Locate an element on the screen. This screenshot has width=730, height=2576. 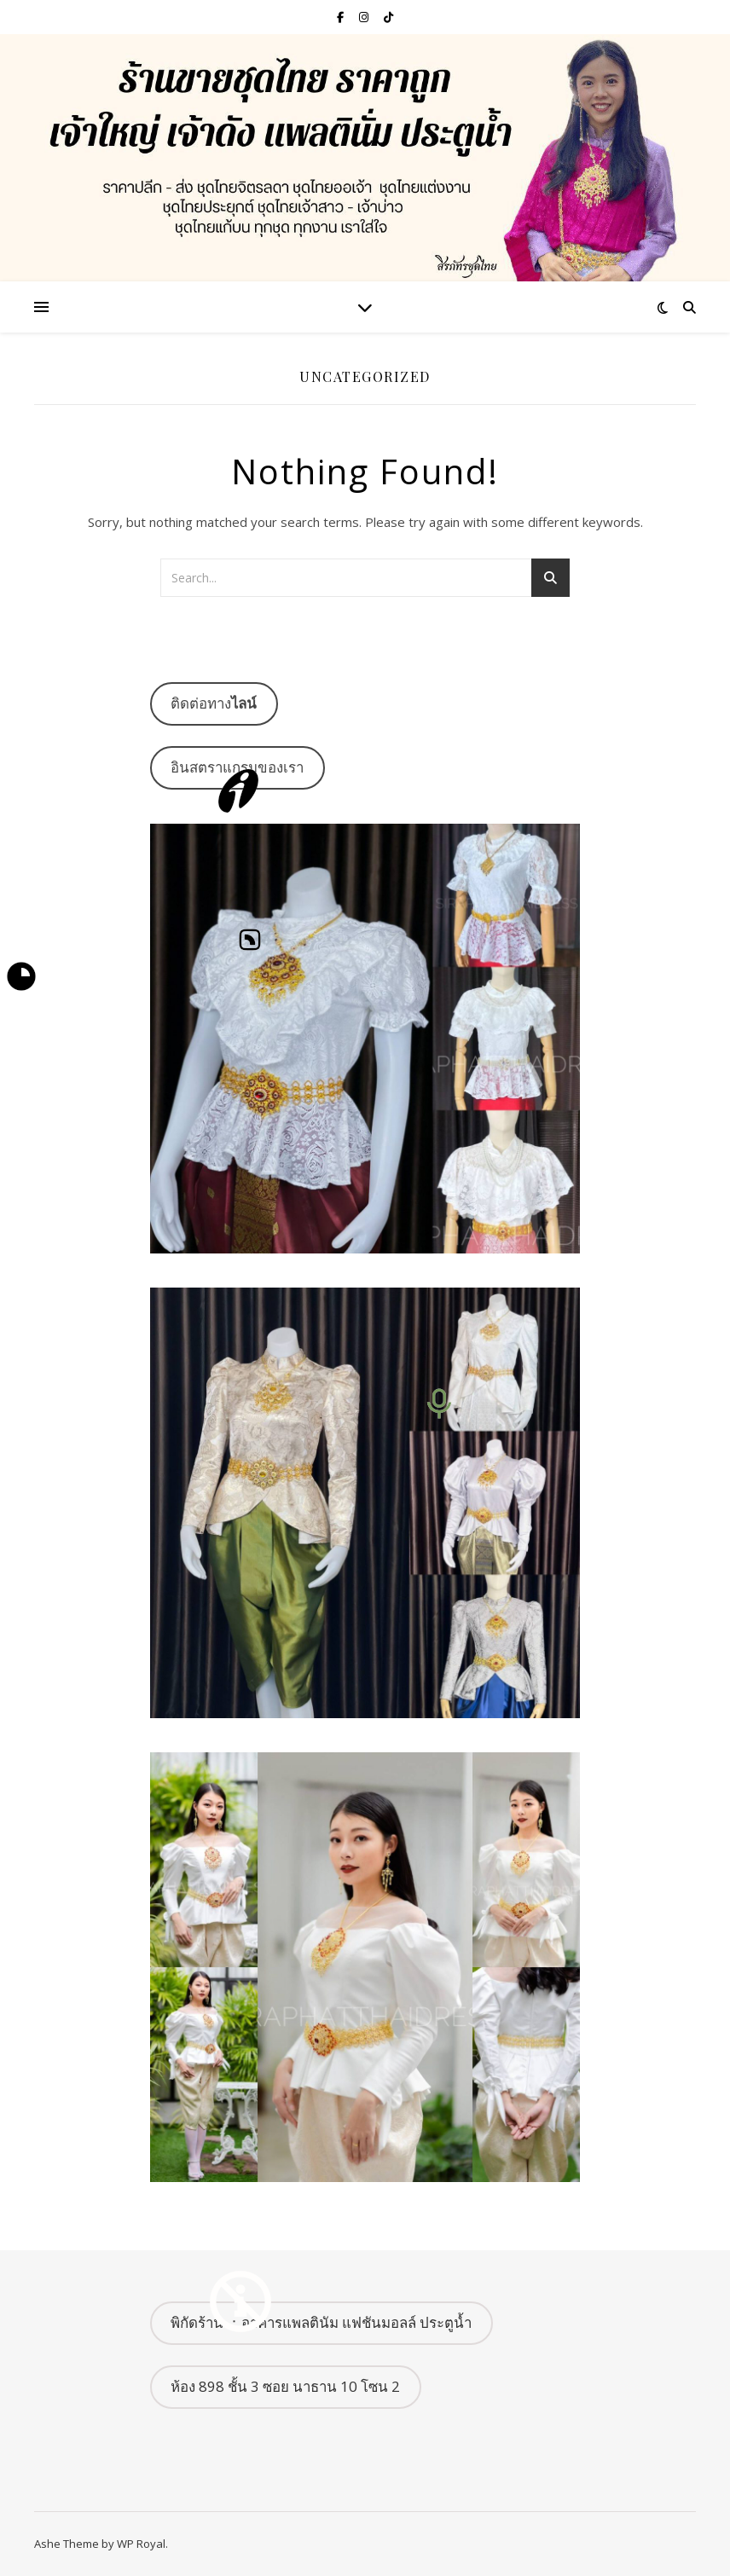
tap to start voice recording is located at coordinates (439, 1404).